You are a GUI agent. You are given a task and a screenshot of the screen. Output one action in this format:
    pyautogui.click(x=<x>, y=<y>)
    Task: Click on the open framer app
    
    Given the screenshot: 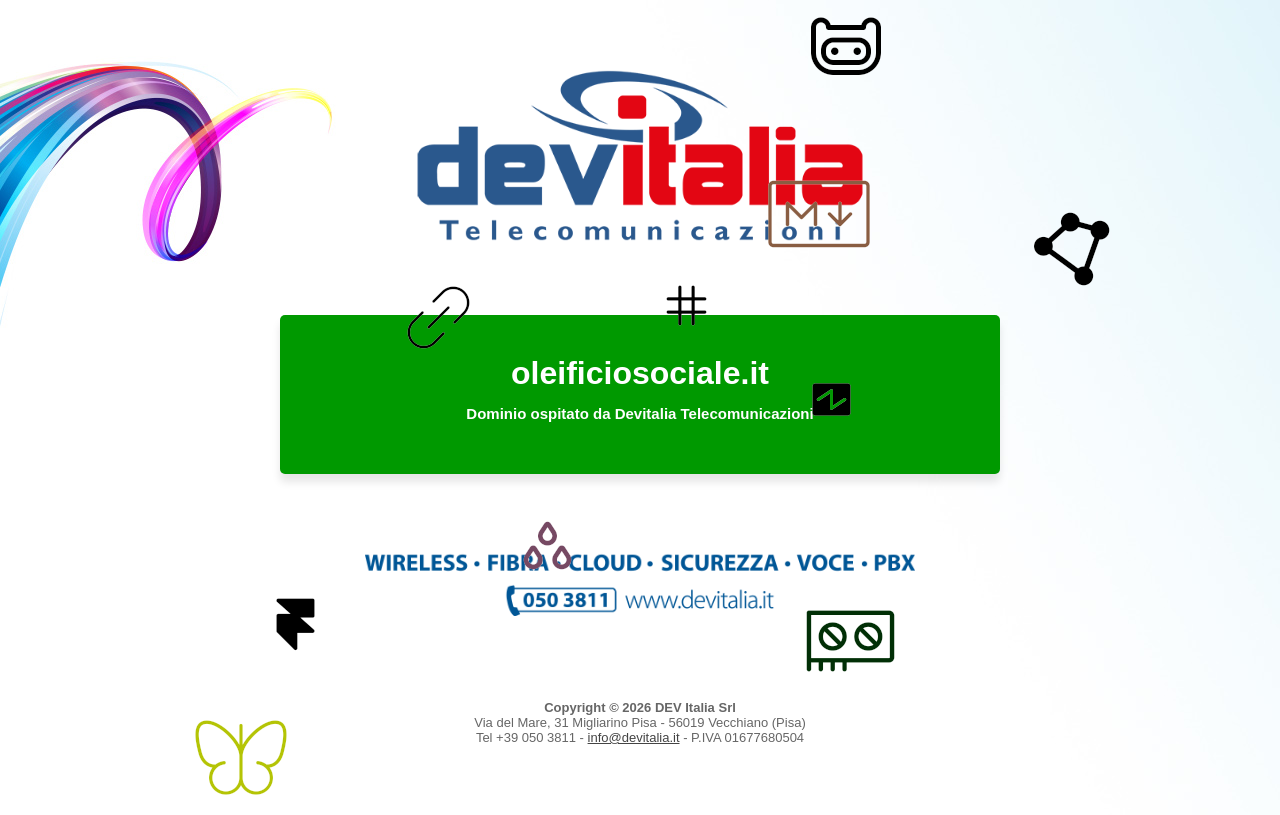 What is the action you would take?
    pyautogui.click(x=295, y=621)
    